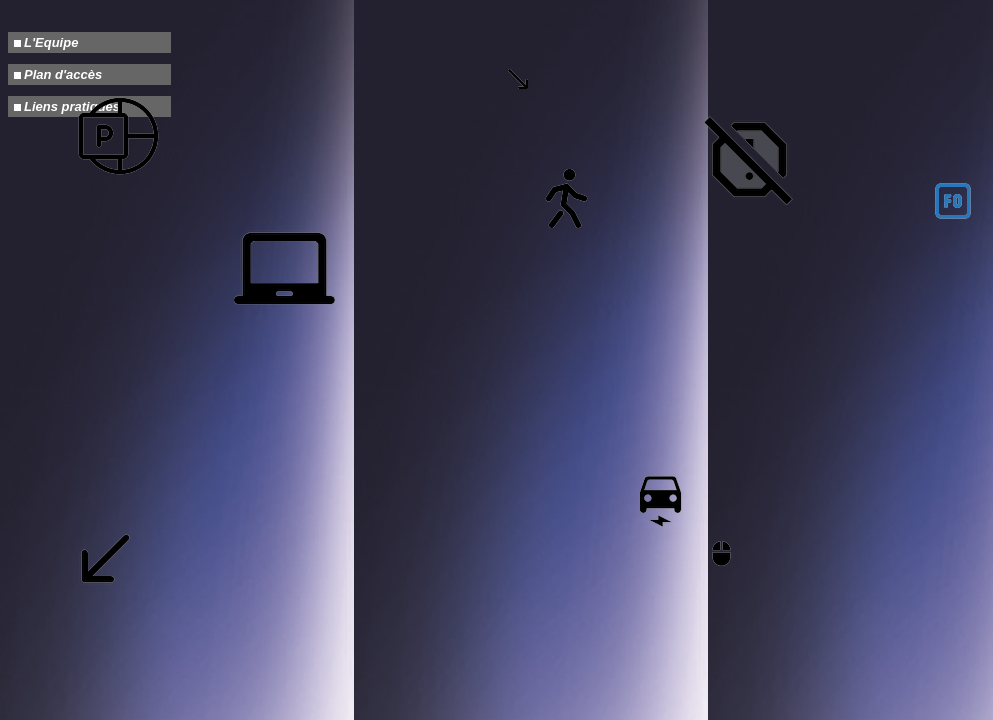  I want to click on disable report notifications, so click(749, 159).